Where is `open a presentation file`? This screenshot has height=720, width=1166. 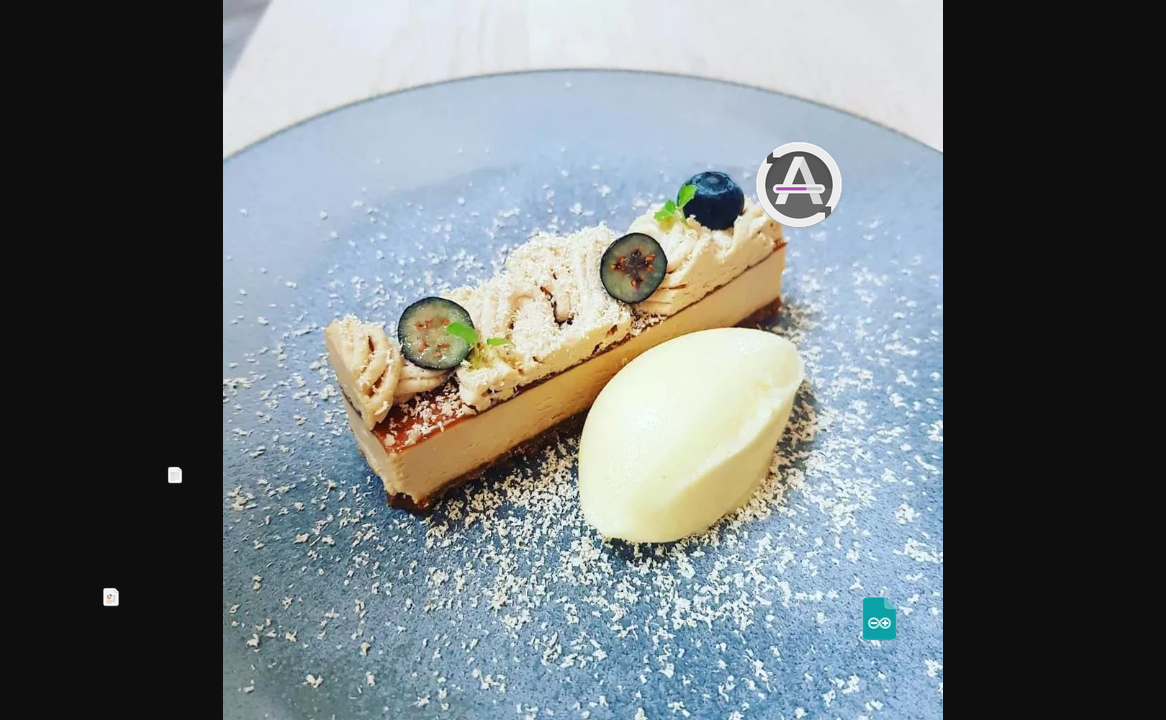 open a presentation file is located at coordinates (111, 597).